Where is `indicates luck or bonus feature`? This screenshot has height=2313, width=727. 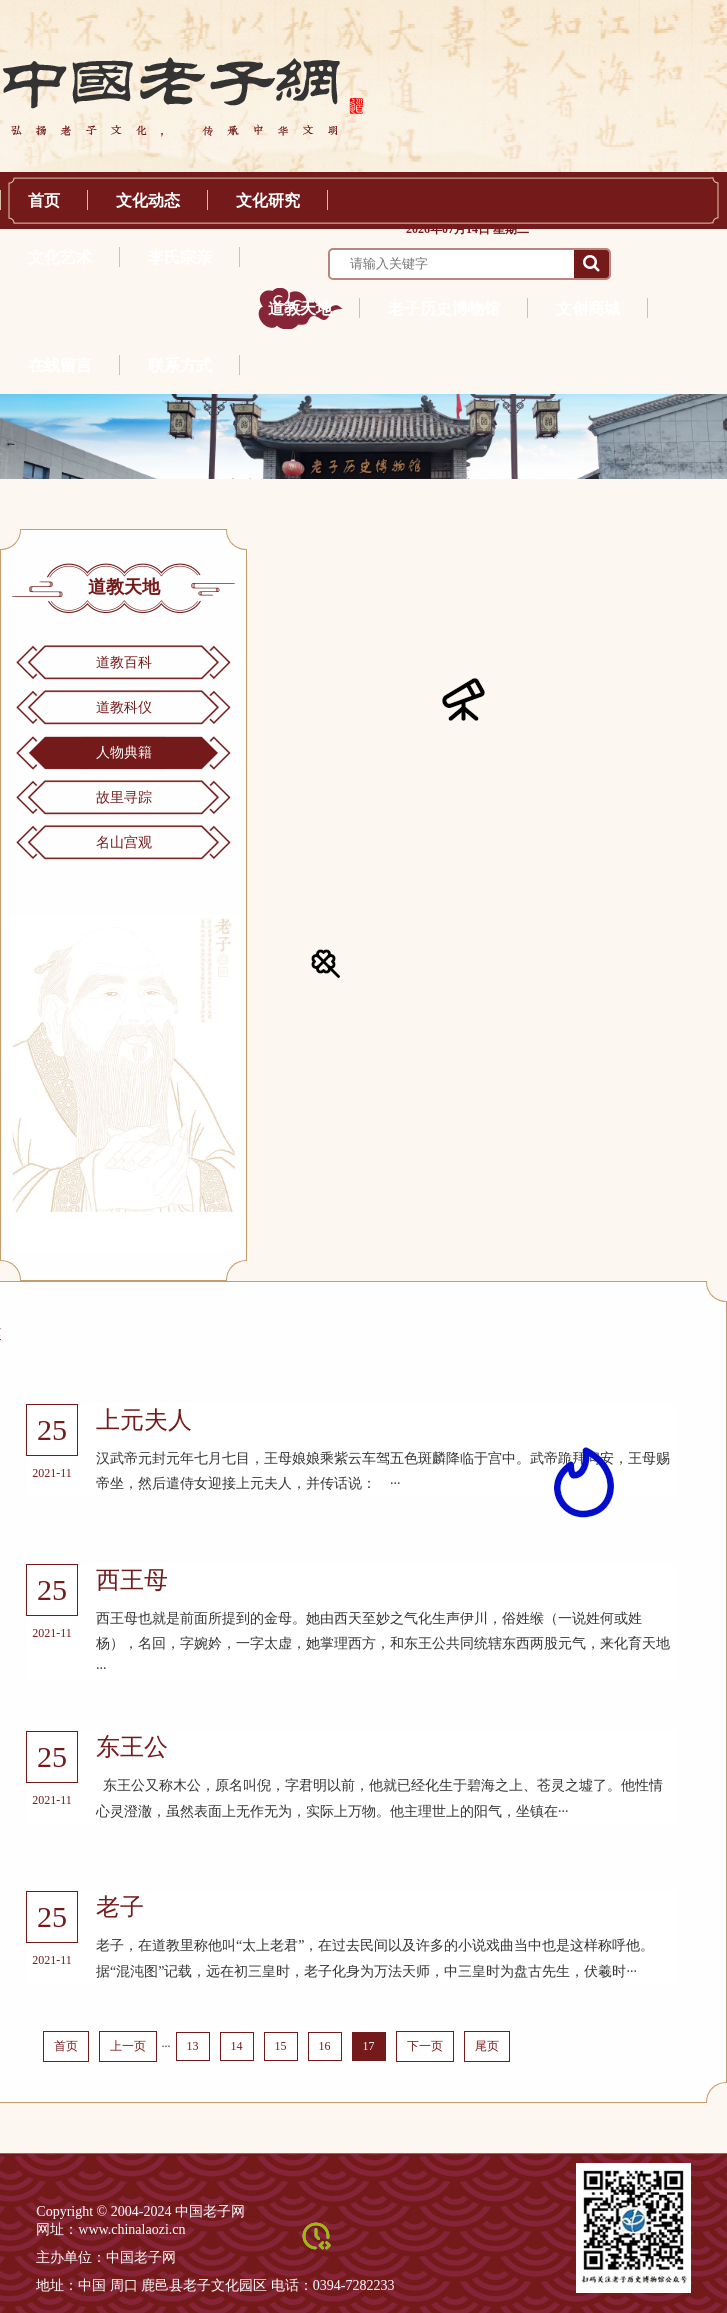
indicates luck or bonus feature is located at coordinates (325, 963).